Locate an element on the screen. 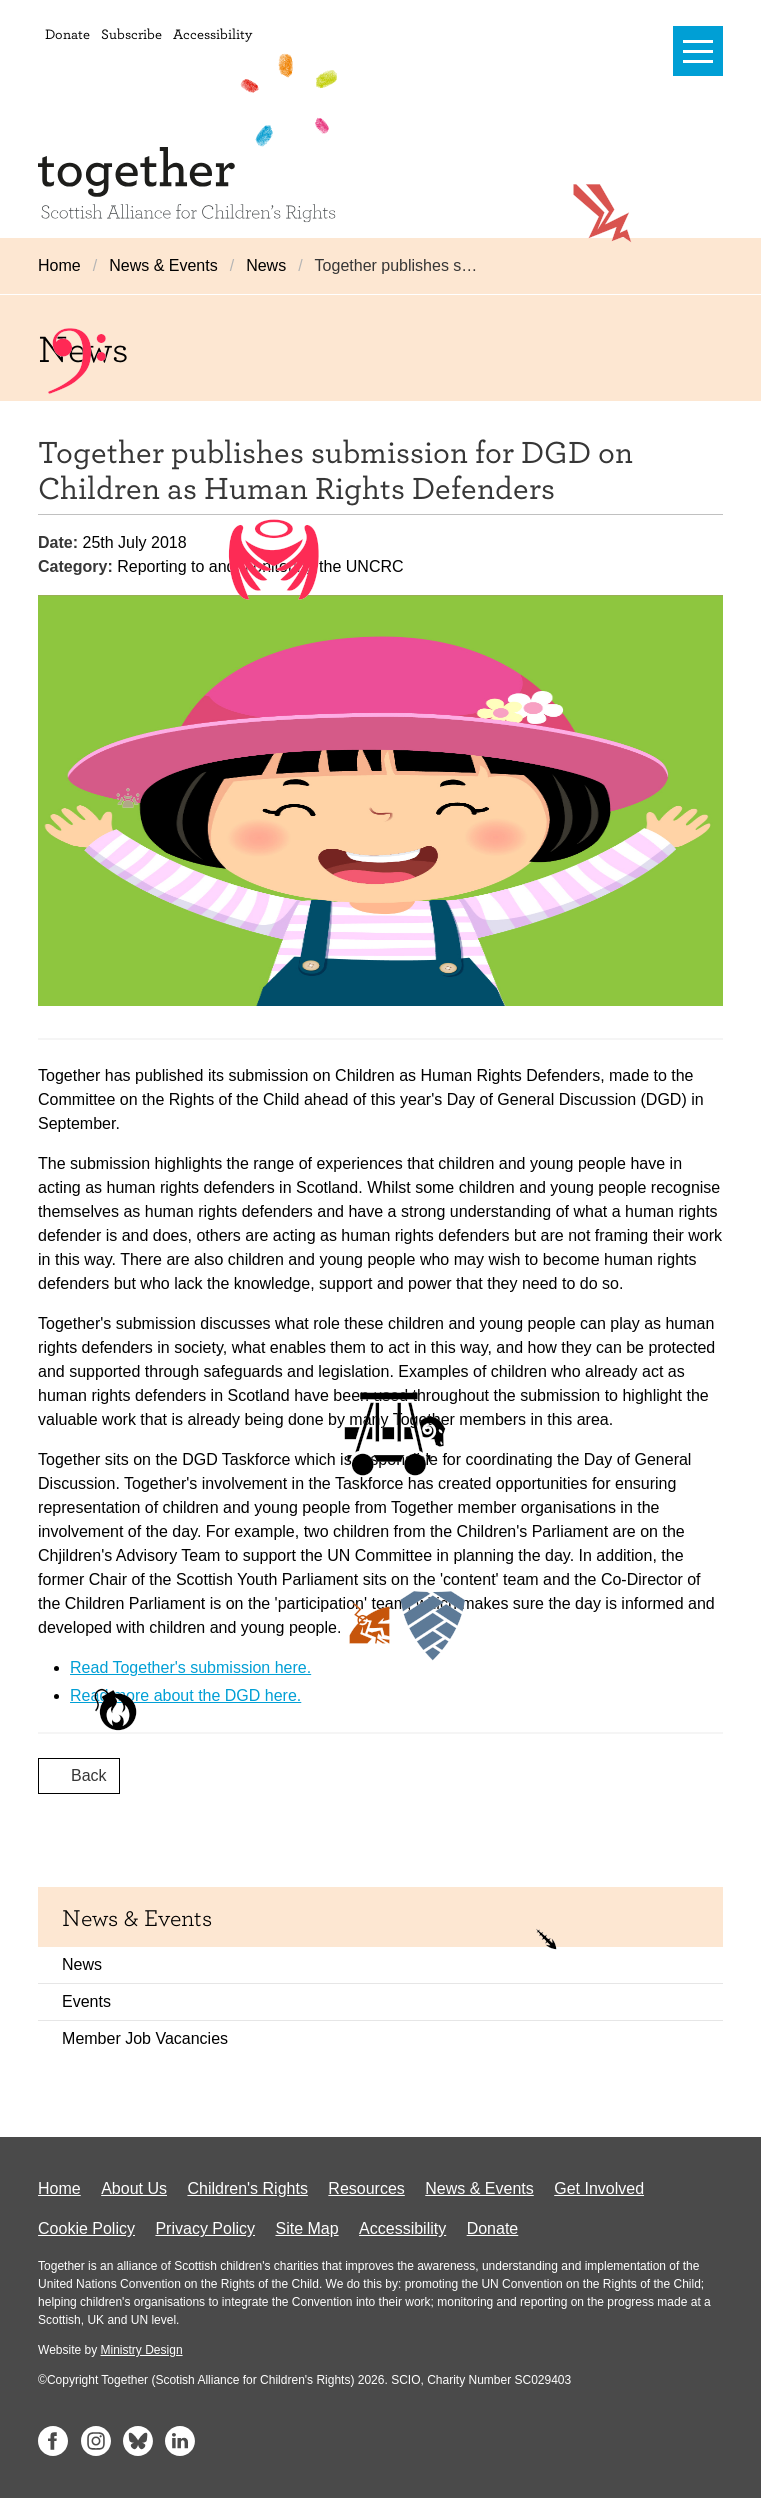 This screenshot has width=761, height=2498. select angel costume or outfit is located at coordinates (273, 563).